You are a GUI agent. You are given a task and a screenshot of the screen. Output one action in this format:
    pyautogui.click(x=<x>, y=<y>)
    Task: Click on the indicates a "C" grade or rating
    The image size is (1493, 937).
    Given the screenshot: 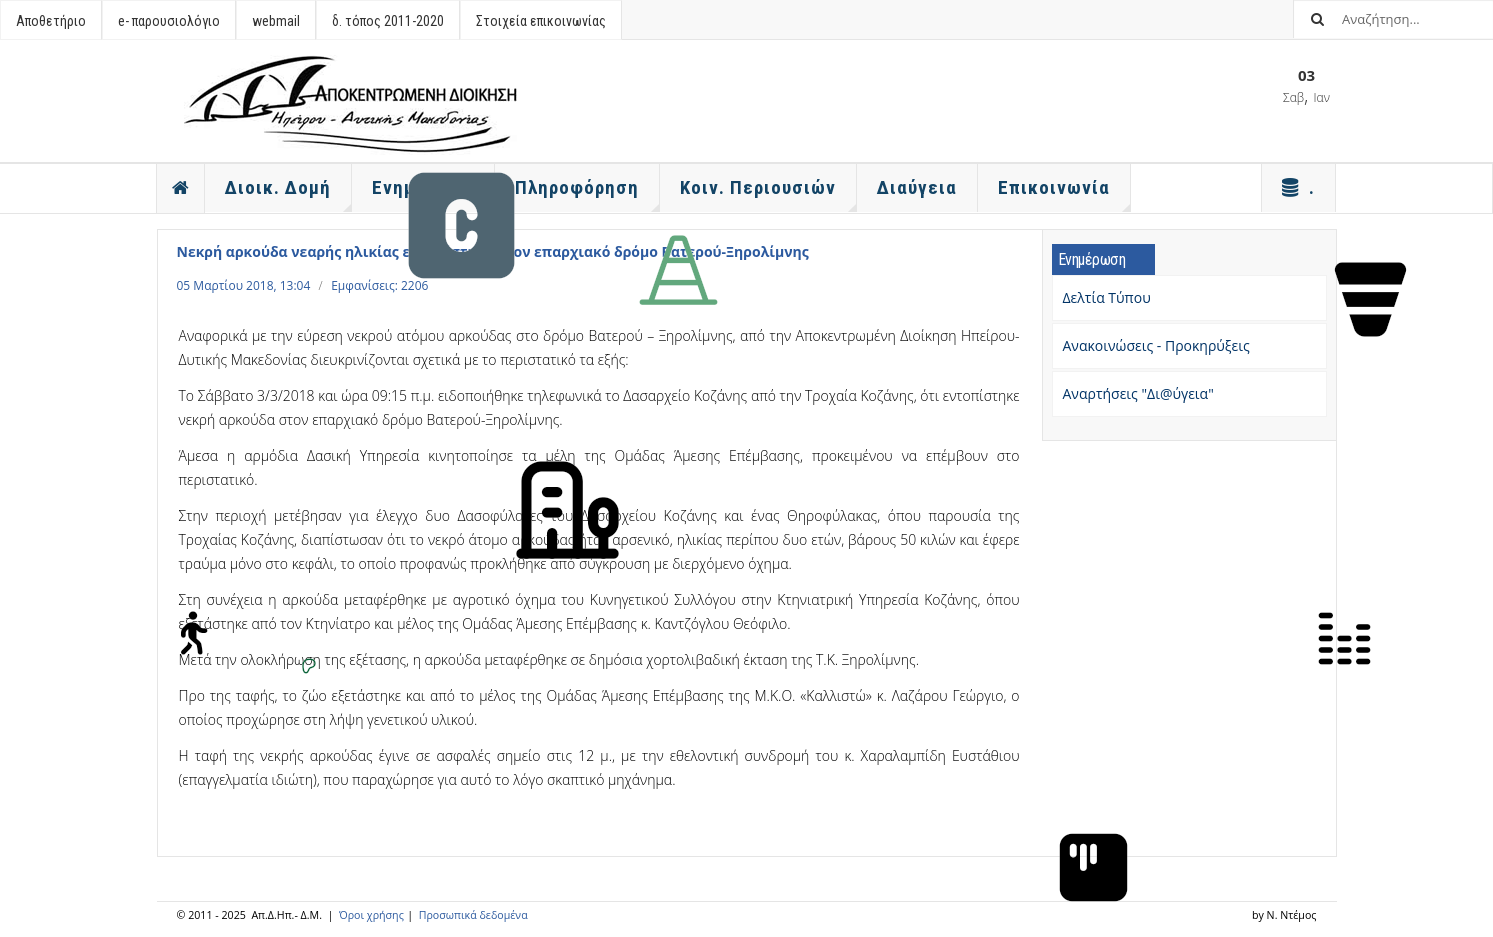 What is the action you would take?
    pyautogui.click(x=461, y=225)
    